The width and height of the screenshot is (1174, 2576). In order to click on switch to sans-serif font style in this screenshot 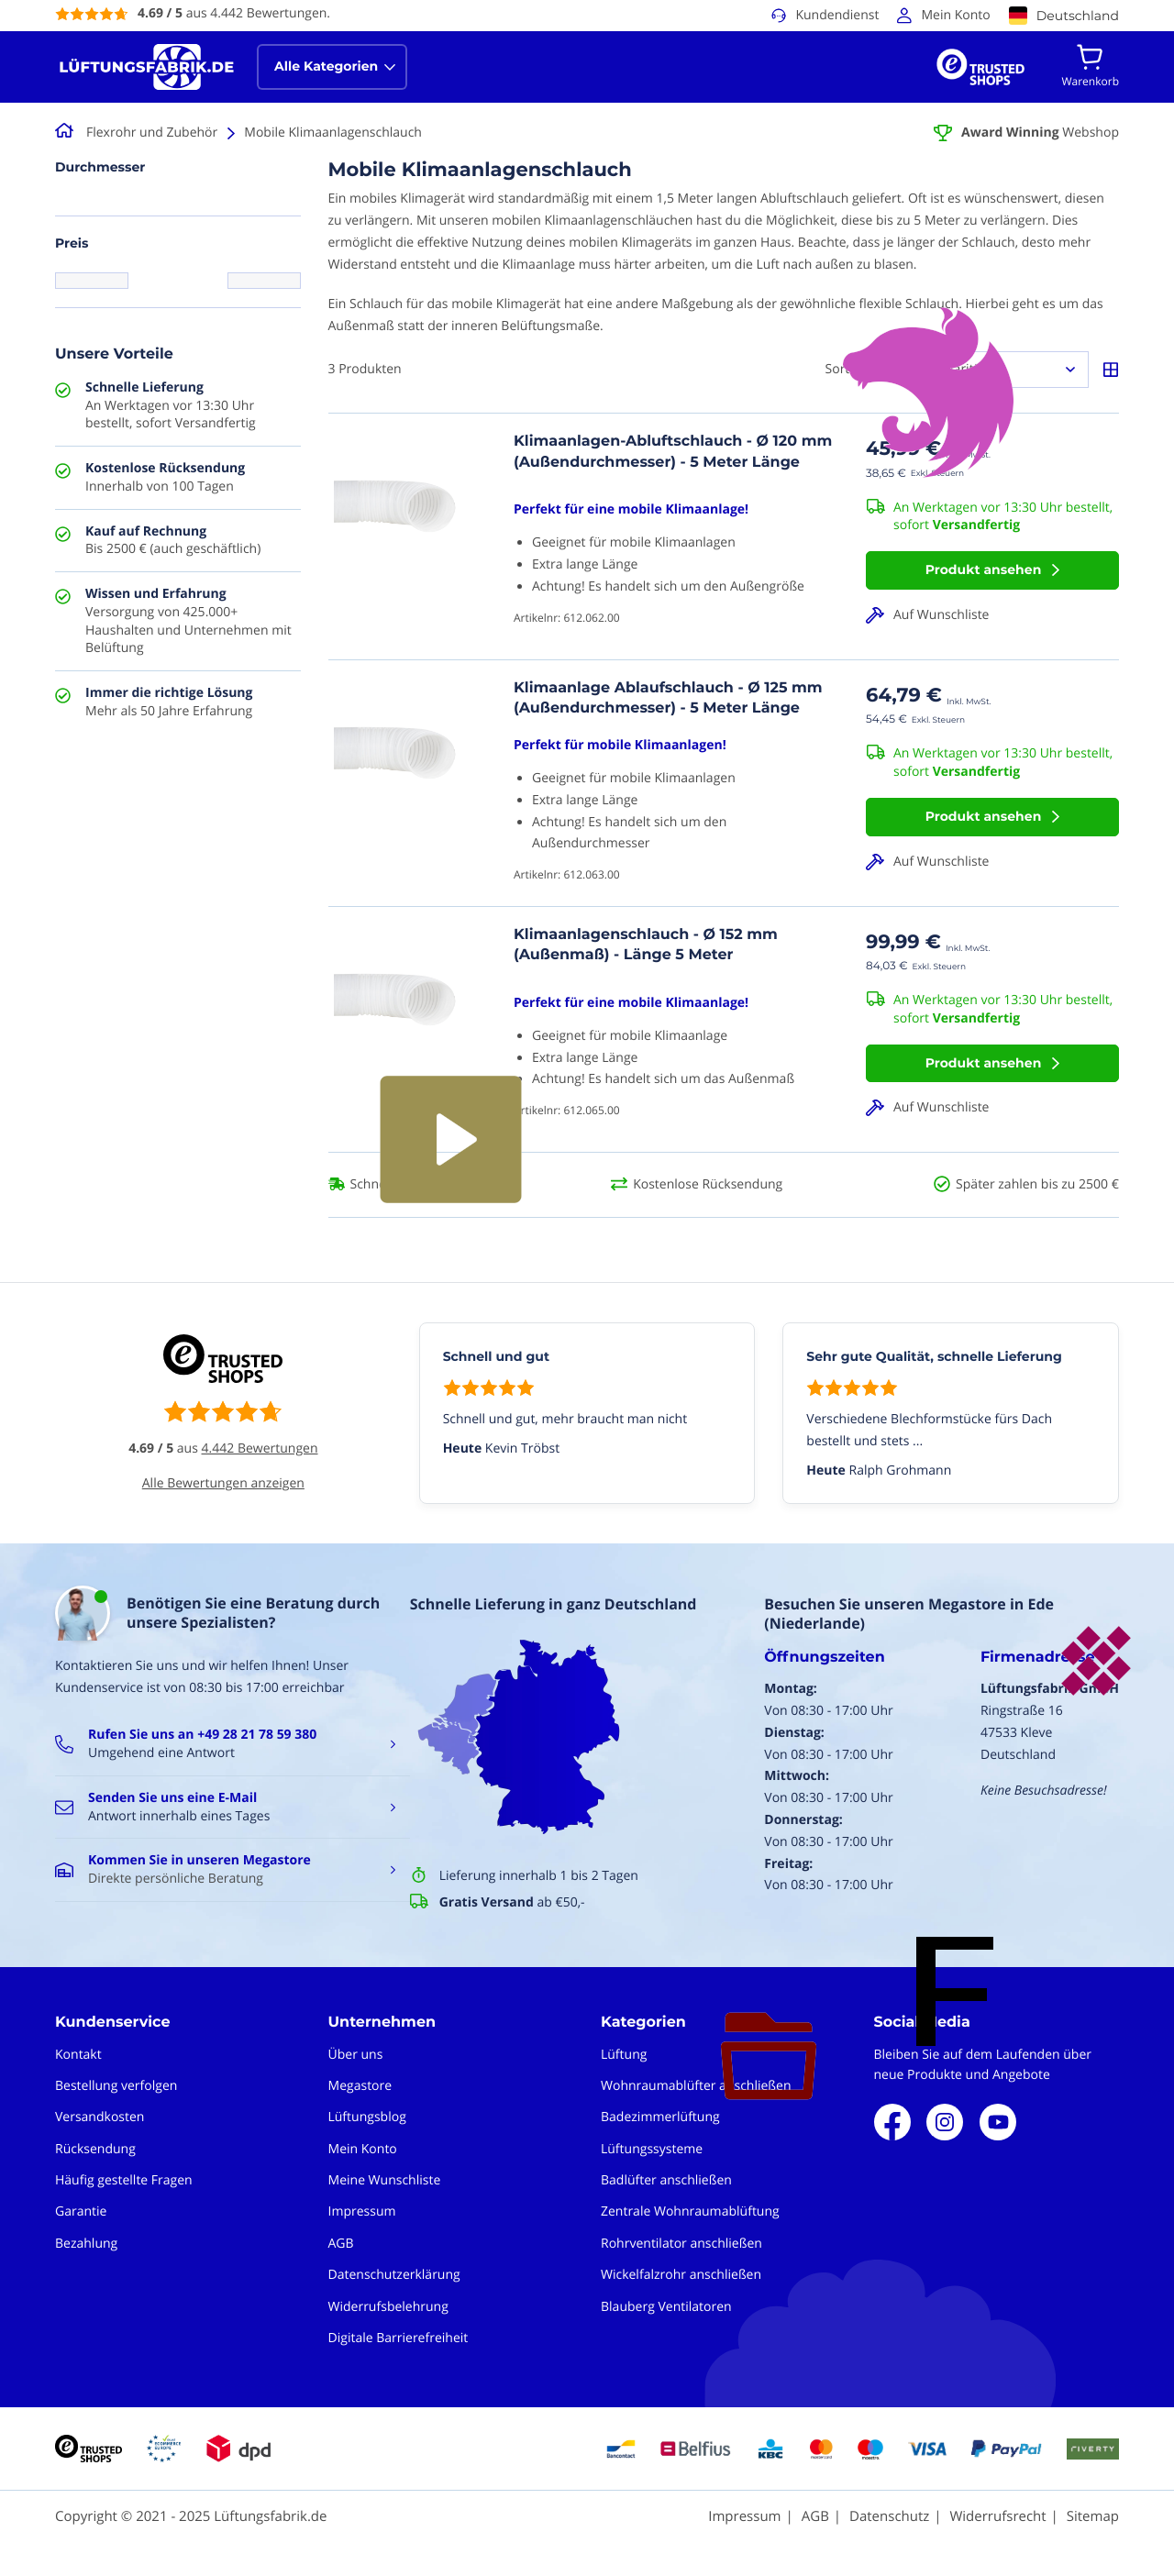, I will do `click(948, 1988)`.